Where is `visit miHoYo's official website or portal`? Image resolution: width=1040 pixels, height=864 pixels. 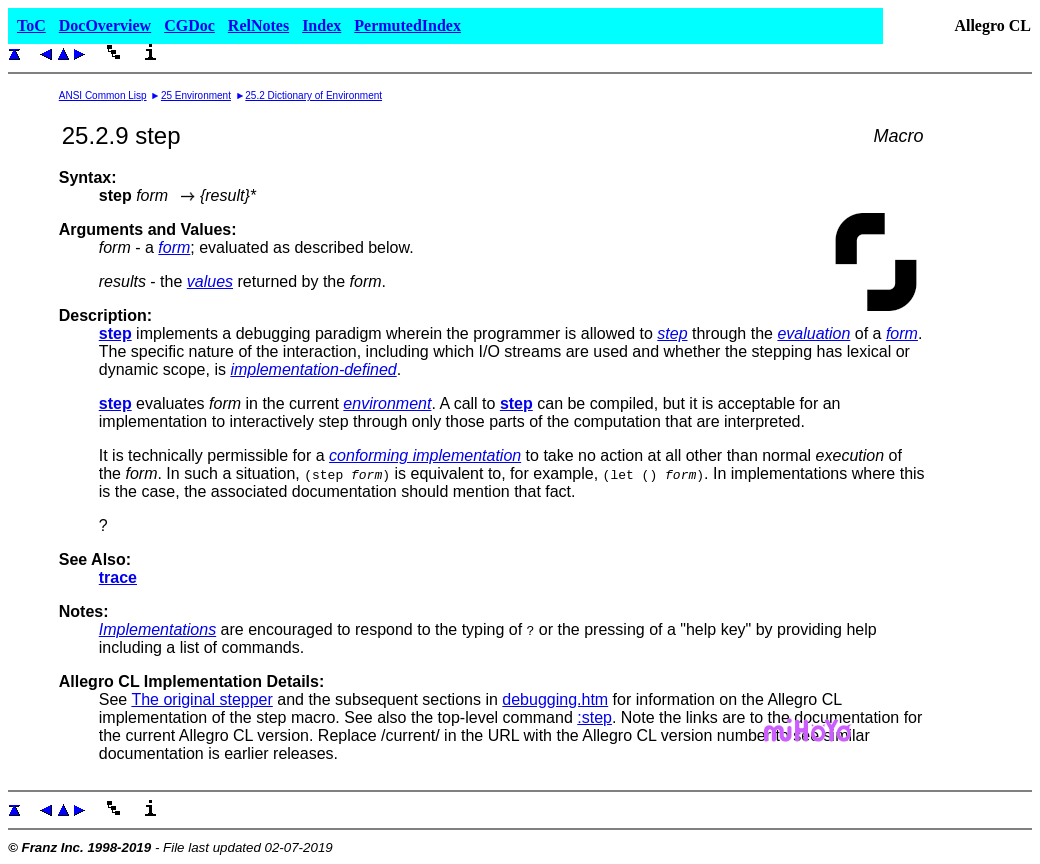 visit miHoYo's official website or portal is located at coordinates (808, 730).